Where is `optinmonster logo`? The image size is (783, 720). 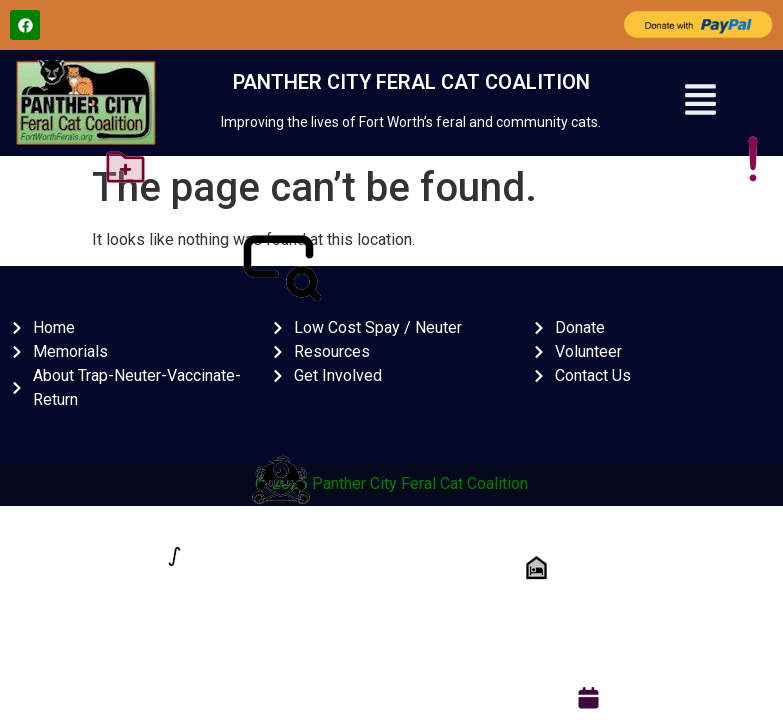 optinmonster logo is located at coordinates (281, 480).